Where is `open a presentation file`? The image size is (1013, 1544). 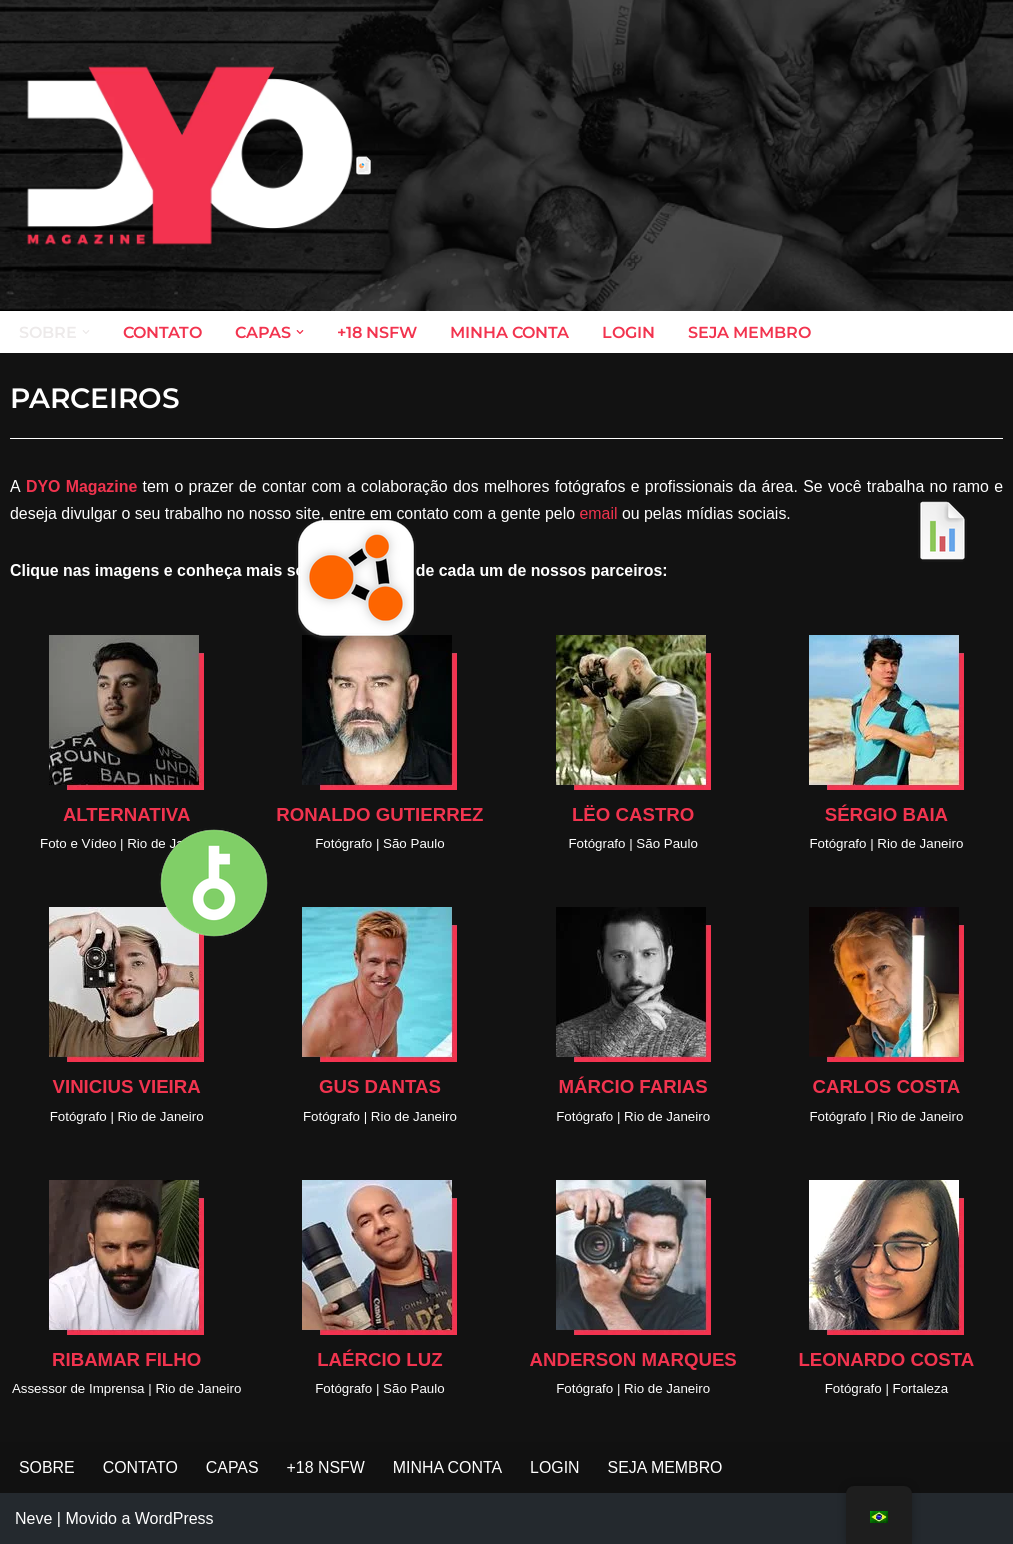 open a presentation file is located at coordinates (363, 165).